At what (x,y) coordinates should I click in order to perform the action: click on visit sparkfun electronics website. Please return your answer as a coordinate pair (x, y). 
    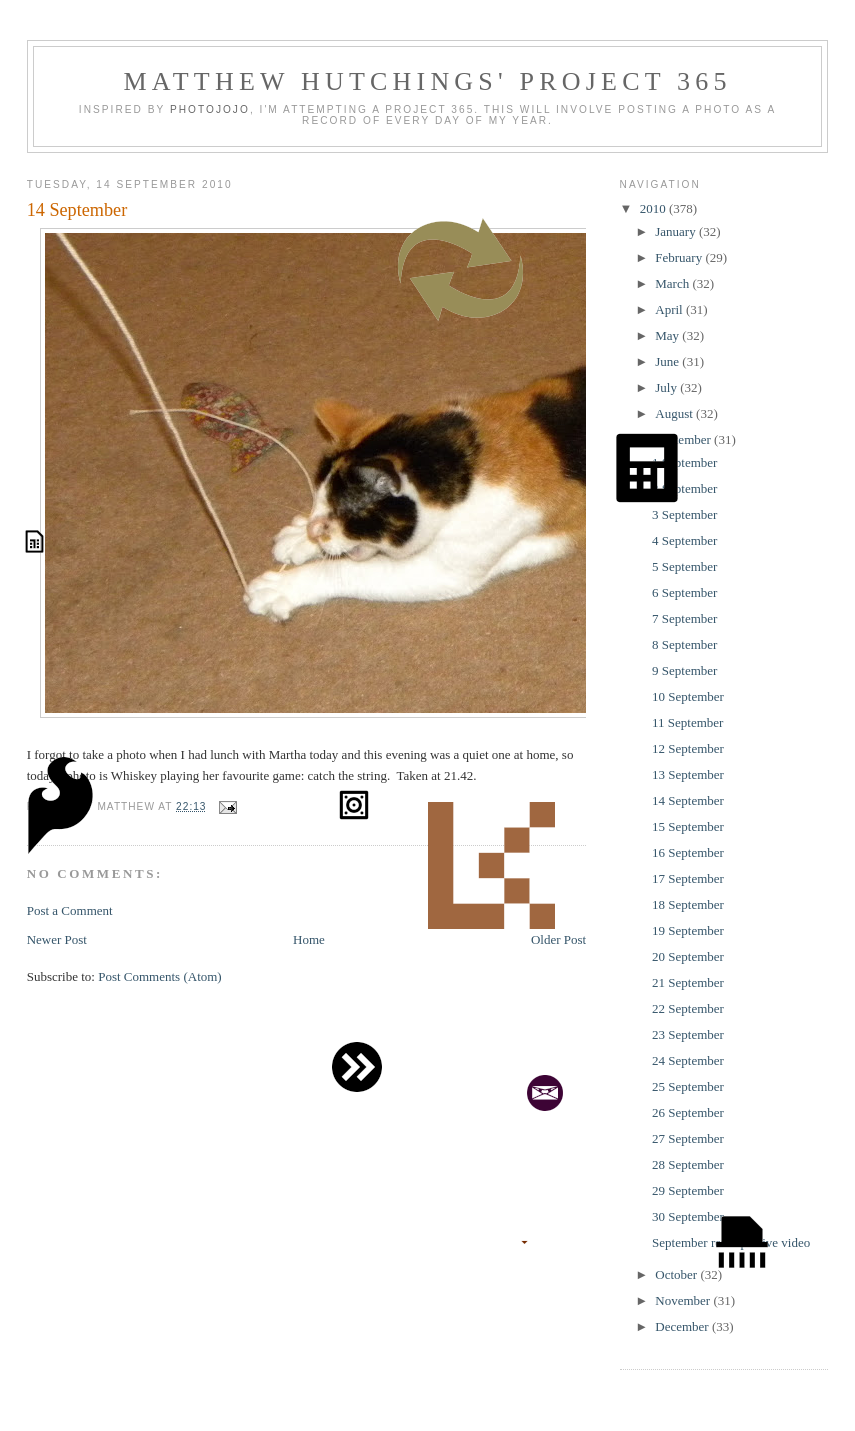
    Looking at the image, I should click on (60, 805).